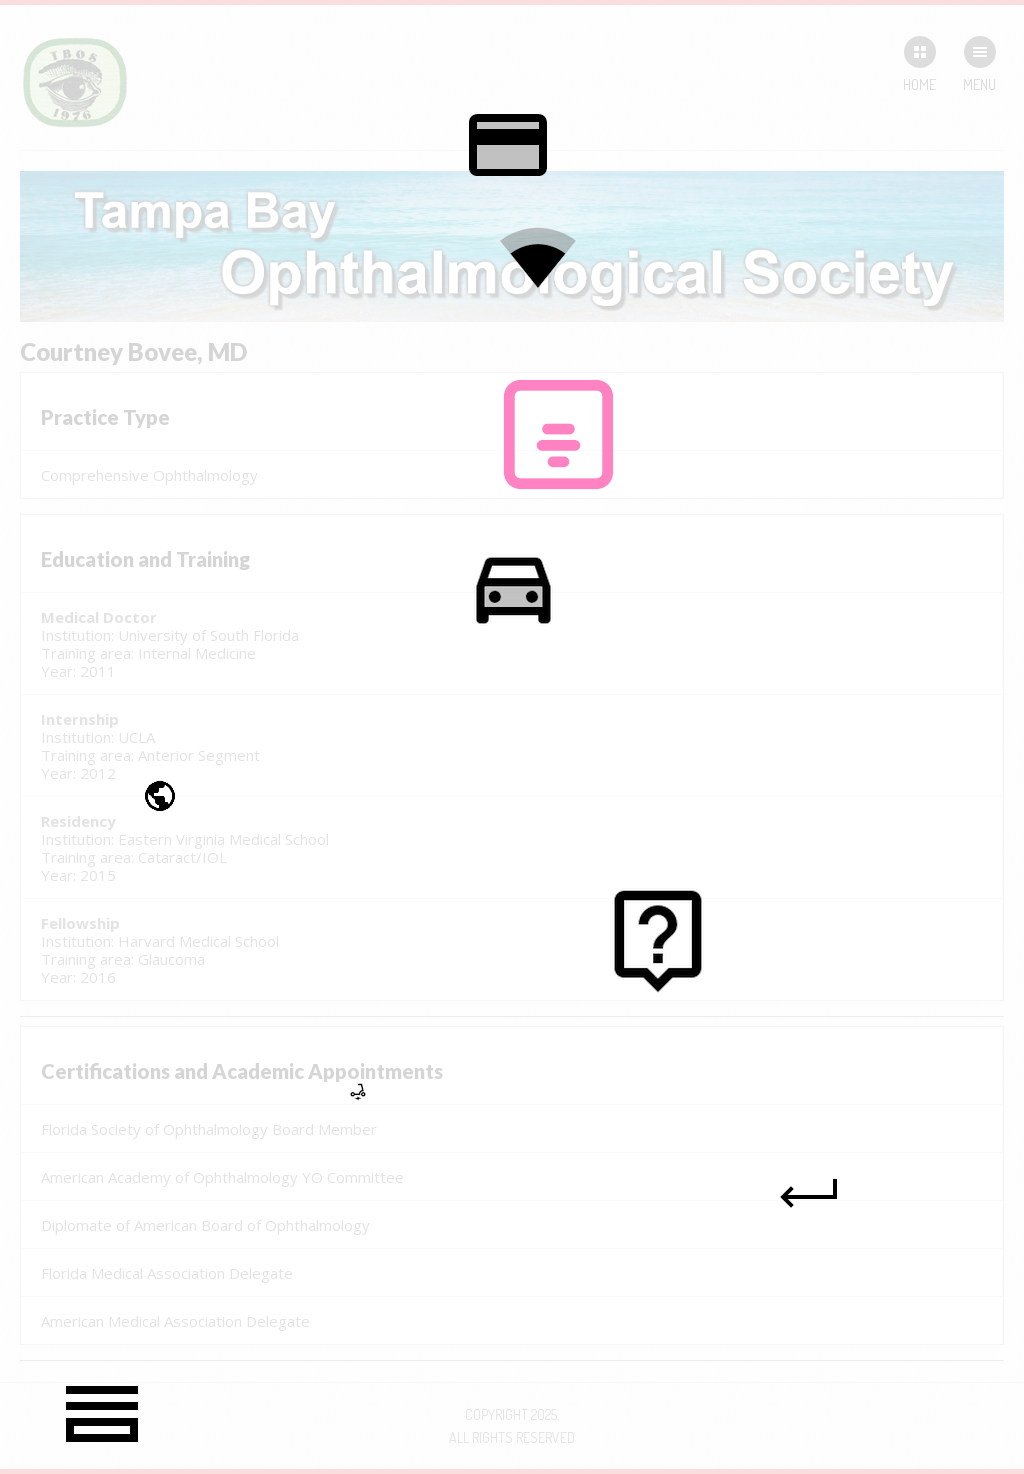 This screenshot has height=1474, width=1024. Describe the element at coordinates (102, 1414) in the screenshot. I see `split view horizontally` at that location.